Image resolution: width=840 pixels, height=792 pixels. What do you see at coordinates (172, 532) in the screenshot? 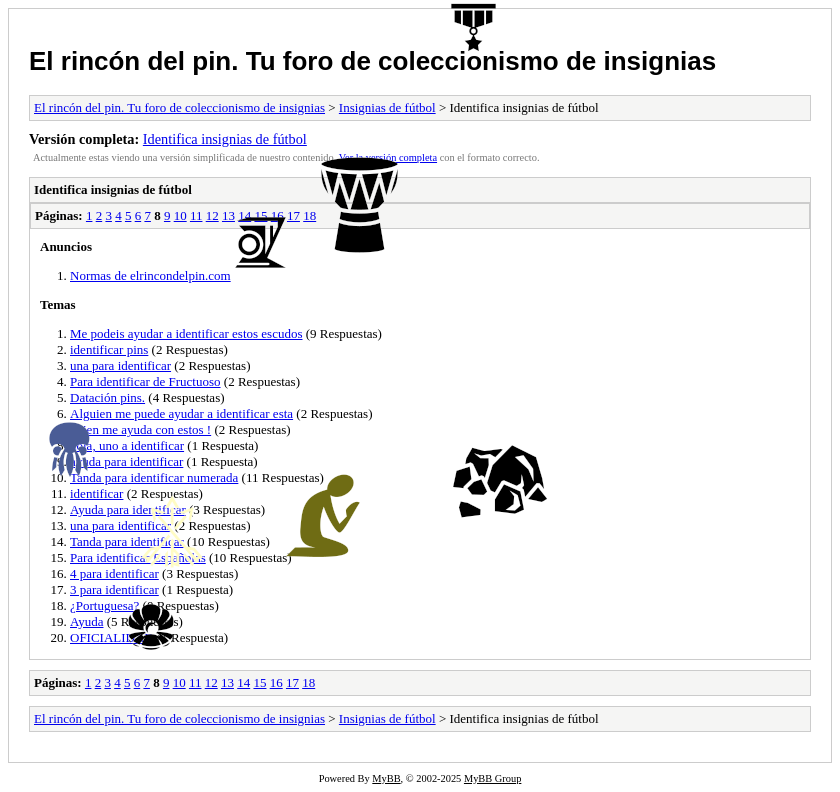
I see `select multiple arrows or projectiles` at bounding box center [172, 532].